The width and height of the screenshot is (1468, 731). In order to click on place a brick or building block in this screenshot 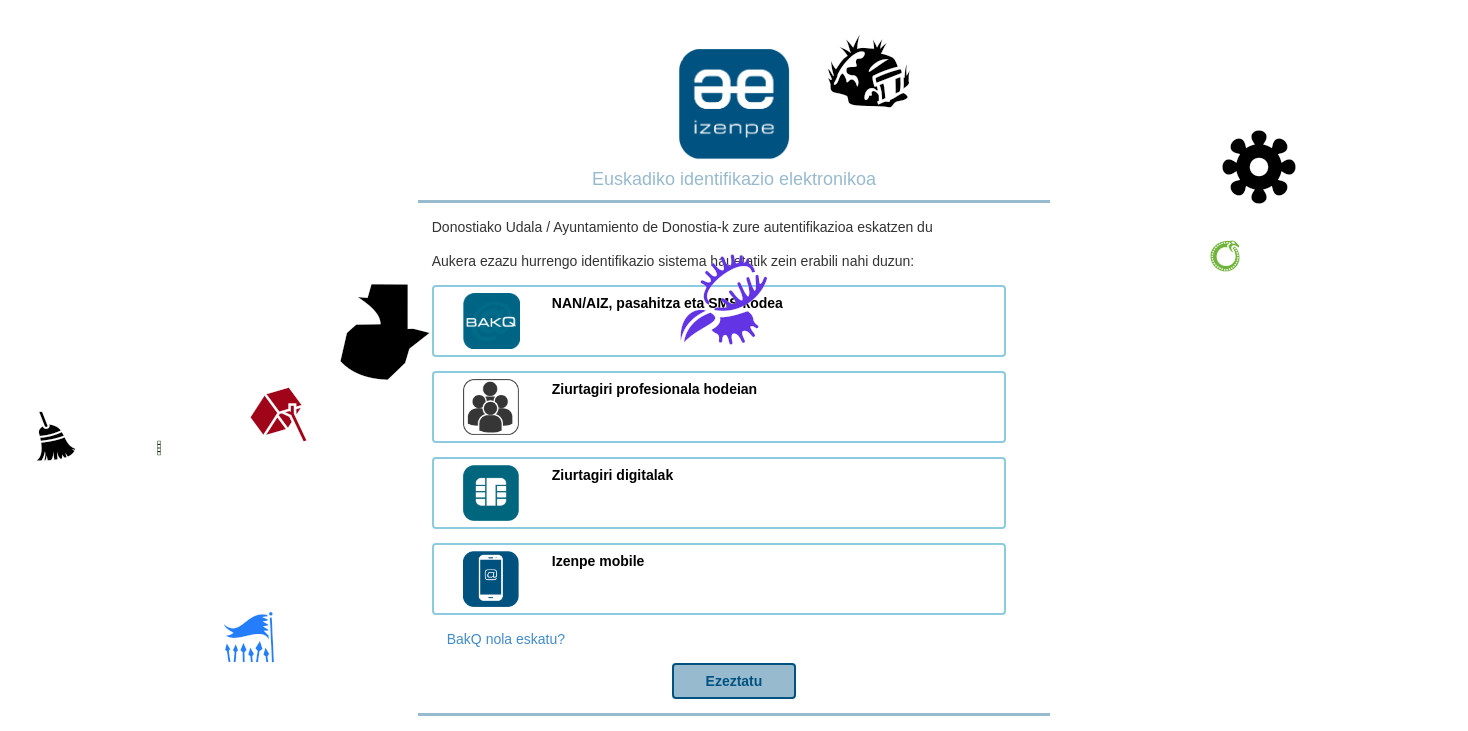, I will do `click(159, 448)`.